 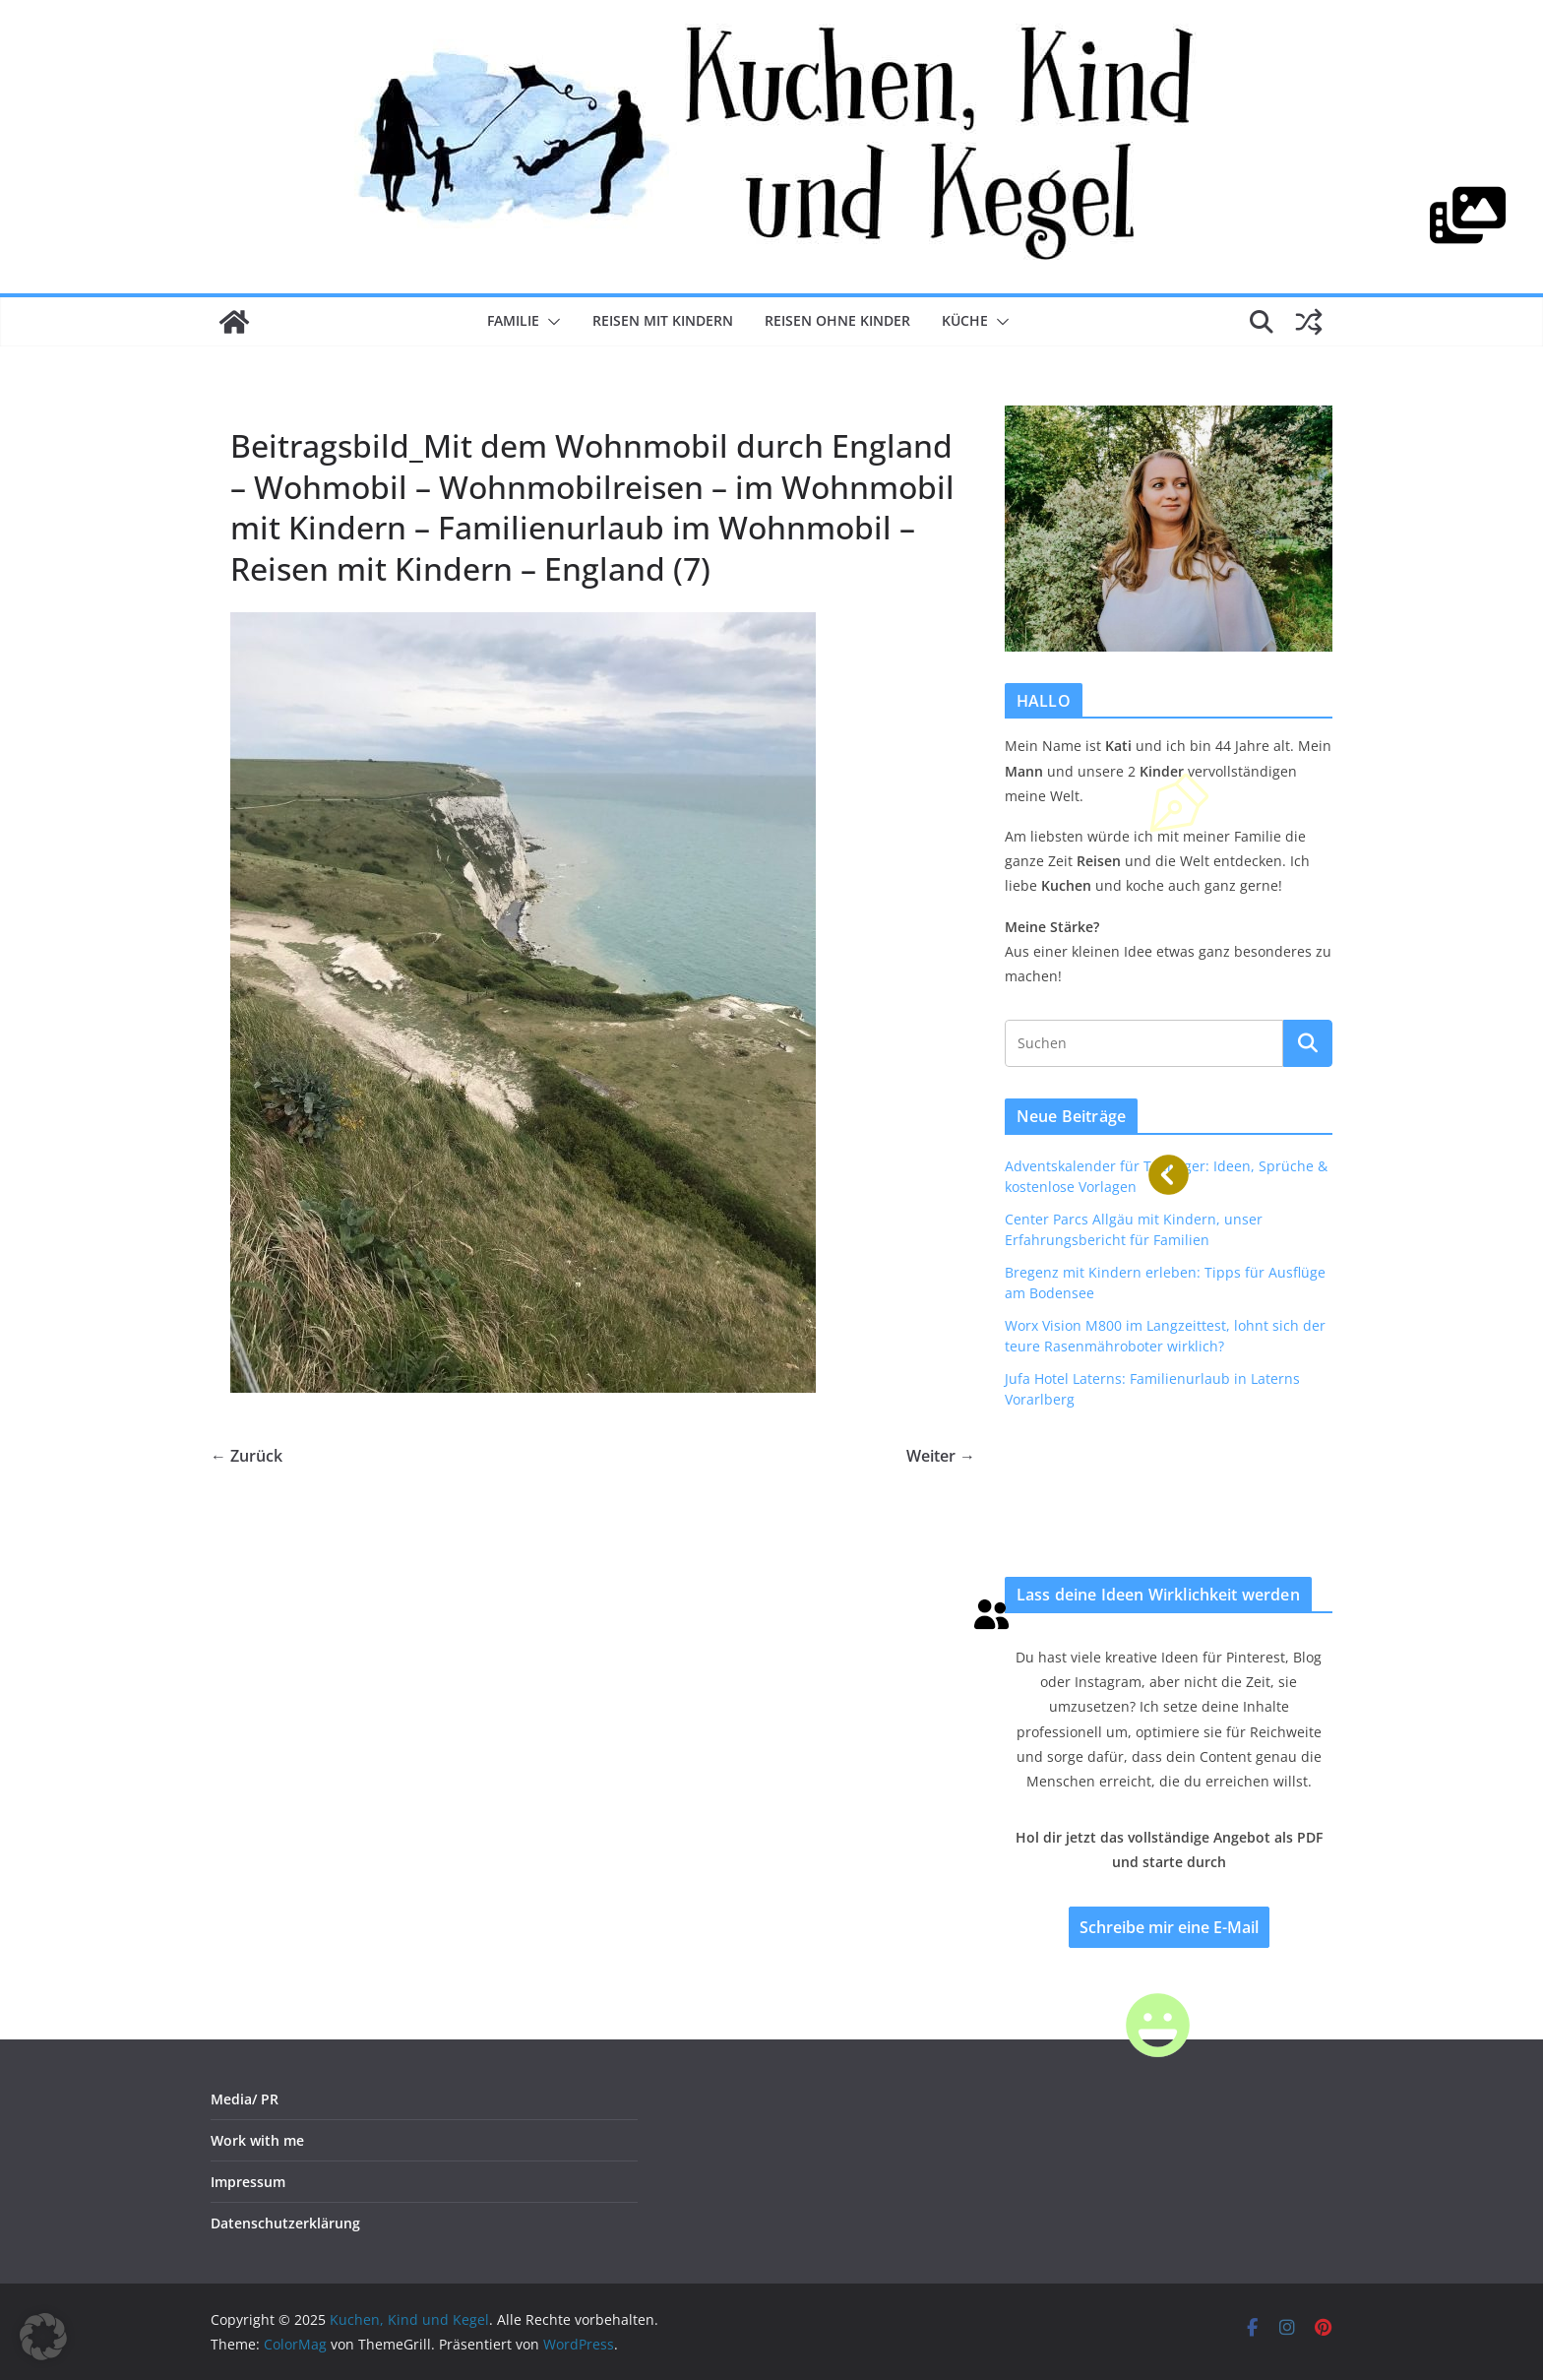 What do you see at coordinates (1467, 217) in the screenshot?
I see `access photo and video gallery` at bounding box center [1467, 217].